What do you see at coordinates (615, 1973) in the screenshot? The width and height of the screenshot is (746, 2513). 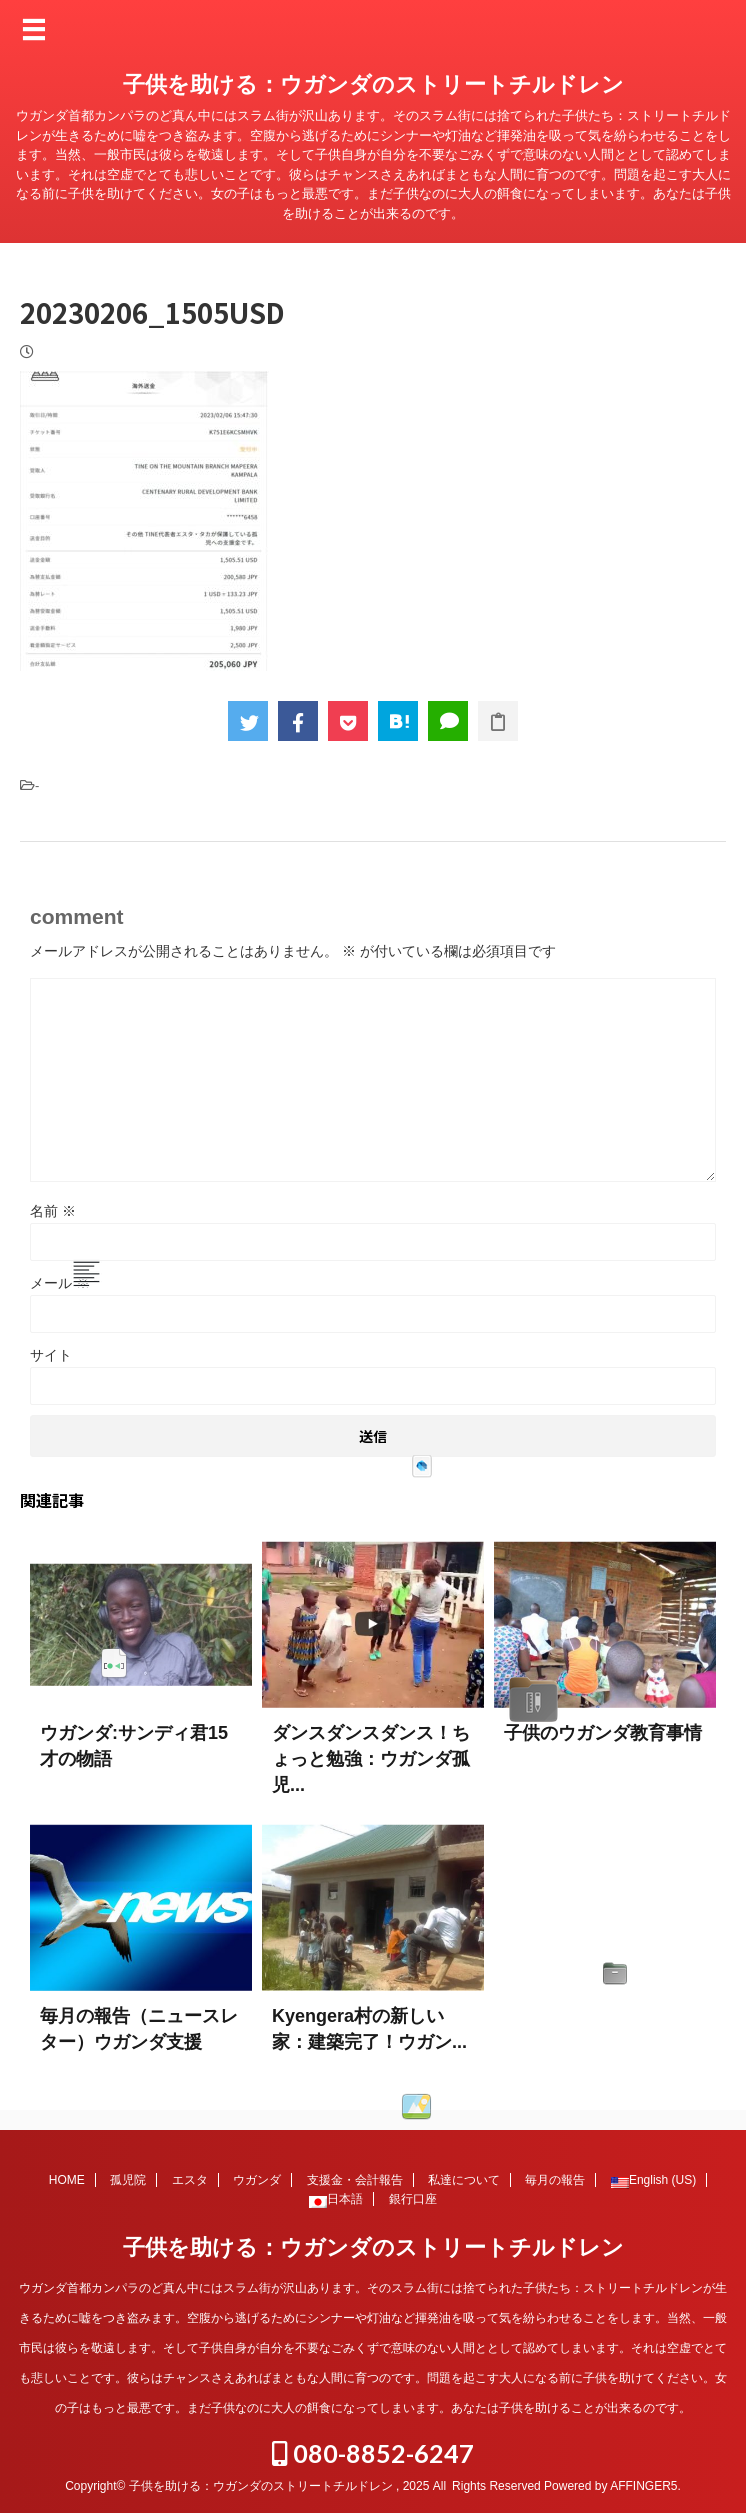 I see `open the file manager` at bounding box center [615, 1973].